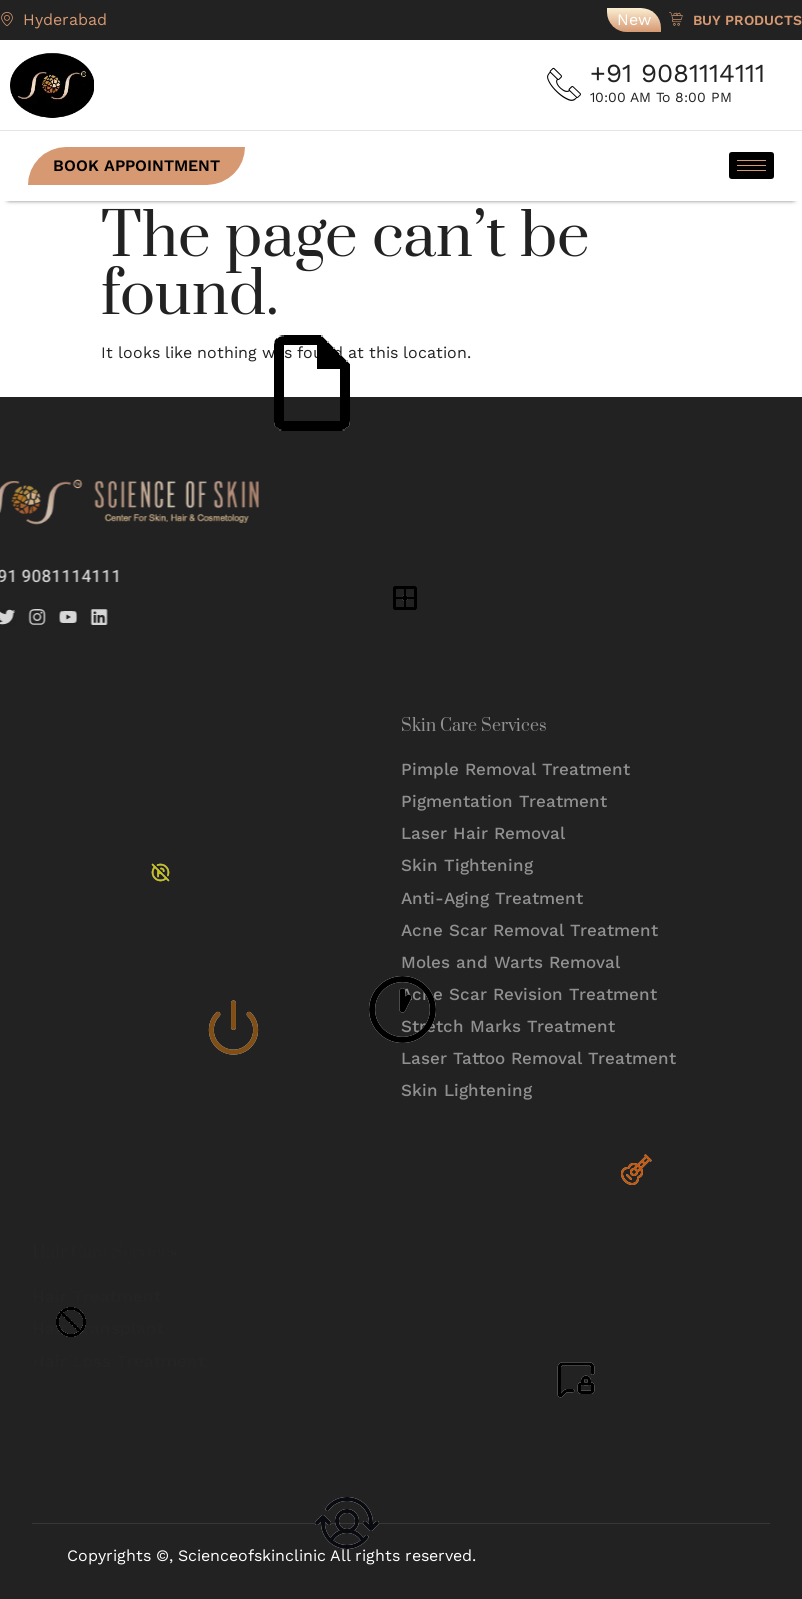  I want to click on access encrypted or private messages, so click(576, 1379).